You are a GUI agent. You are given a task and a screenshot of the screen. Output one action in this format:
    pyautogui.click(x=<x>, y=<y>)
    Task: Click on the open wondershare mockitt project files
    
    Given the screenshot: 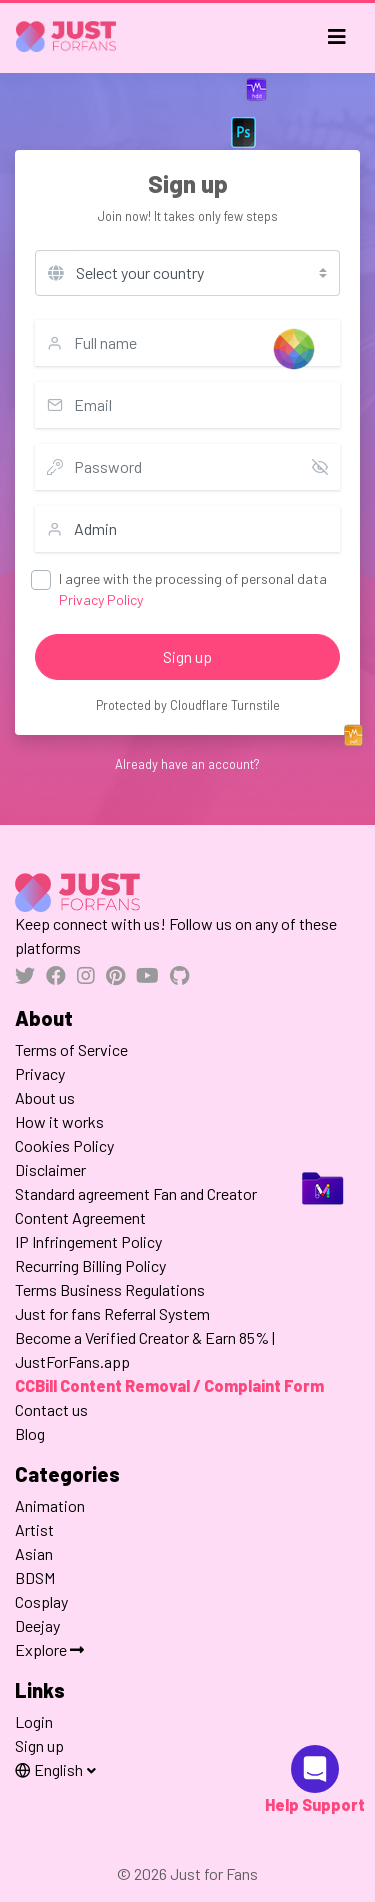 What is the action you would take?
    pyautogui.click(x=322, y=1189)
    